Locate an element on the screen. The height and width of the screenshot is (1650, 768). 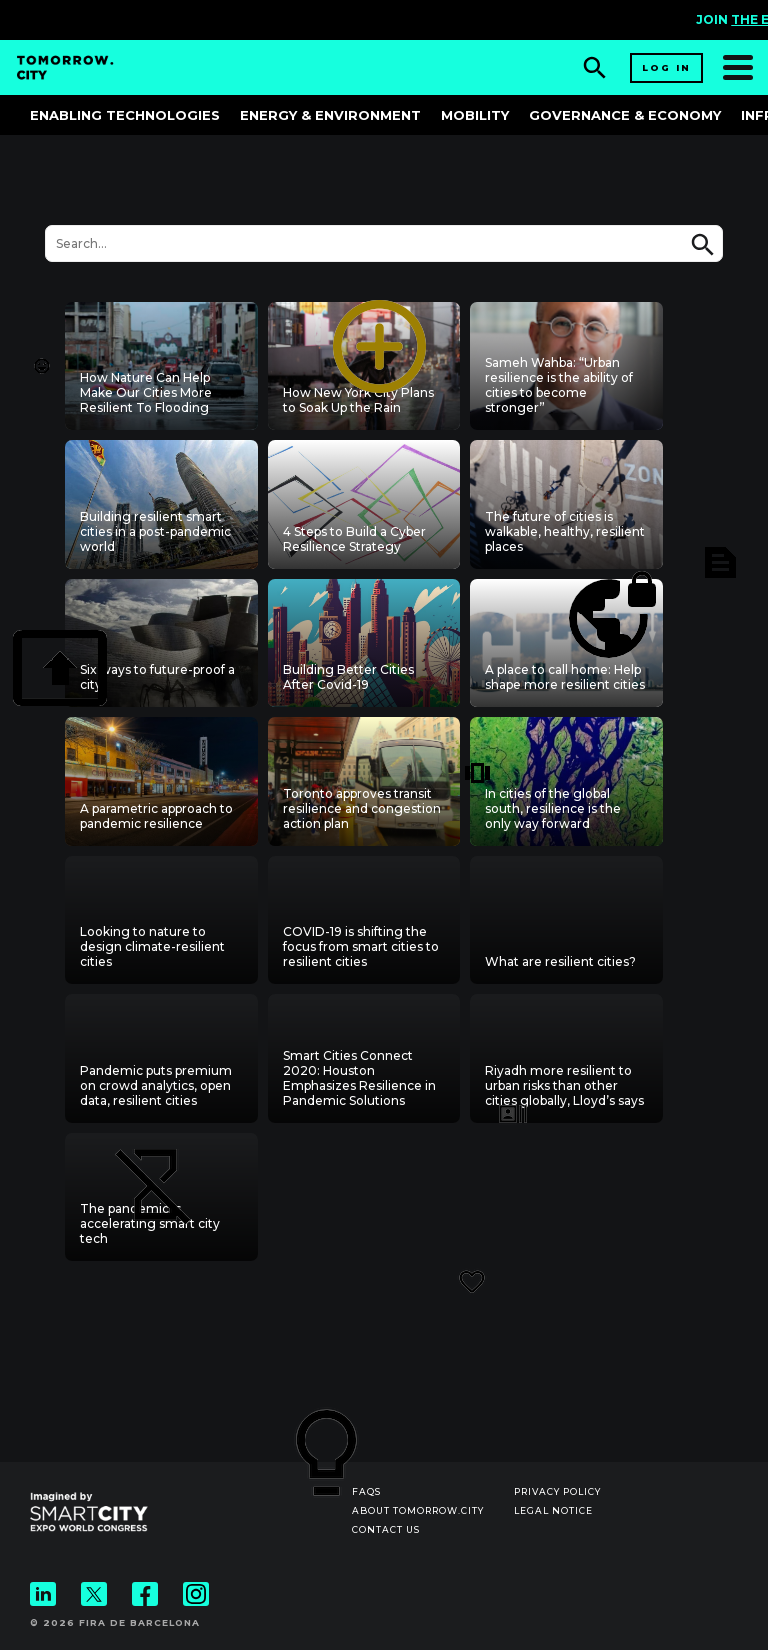
add to favorites is located at coordinates (472, 1282).